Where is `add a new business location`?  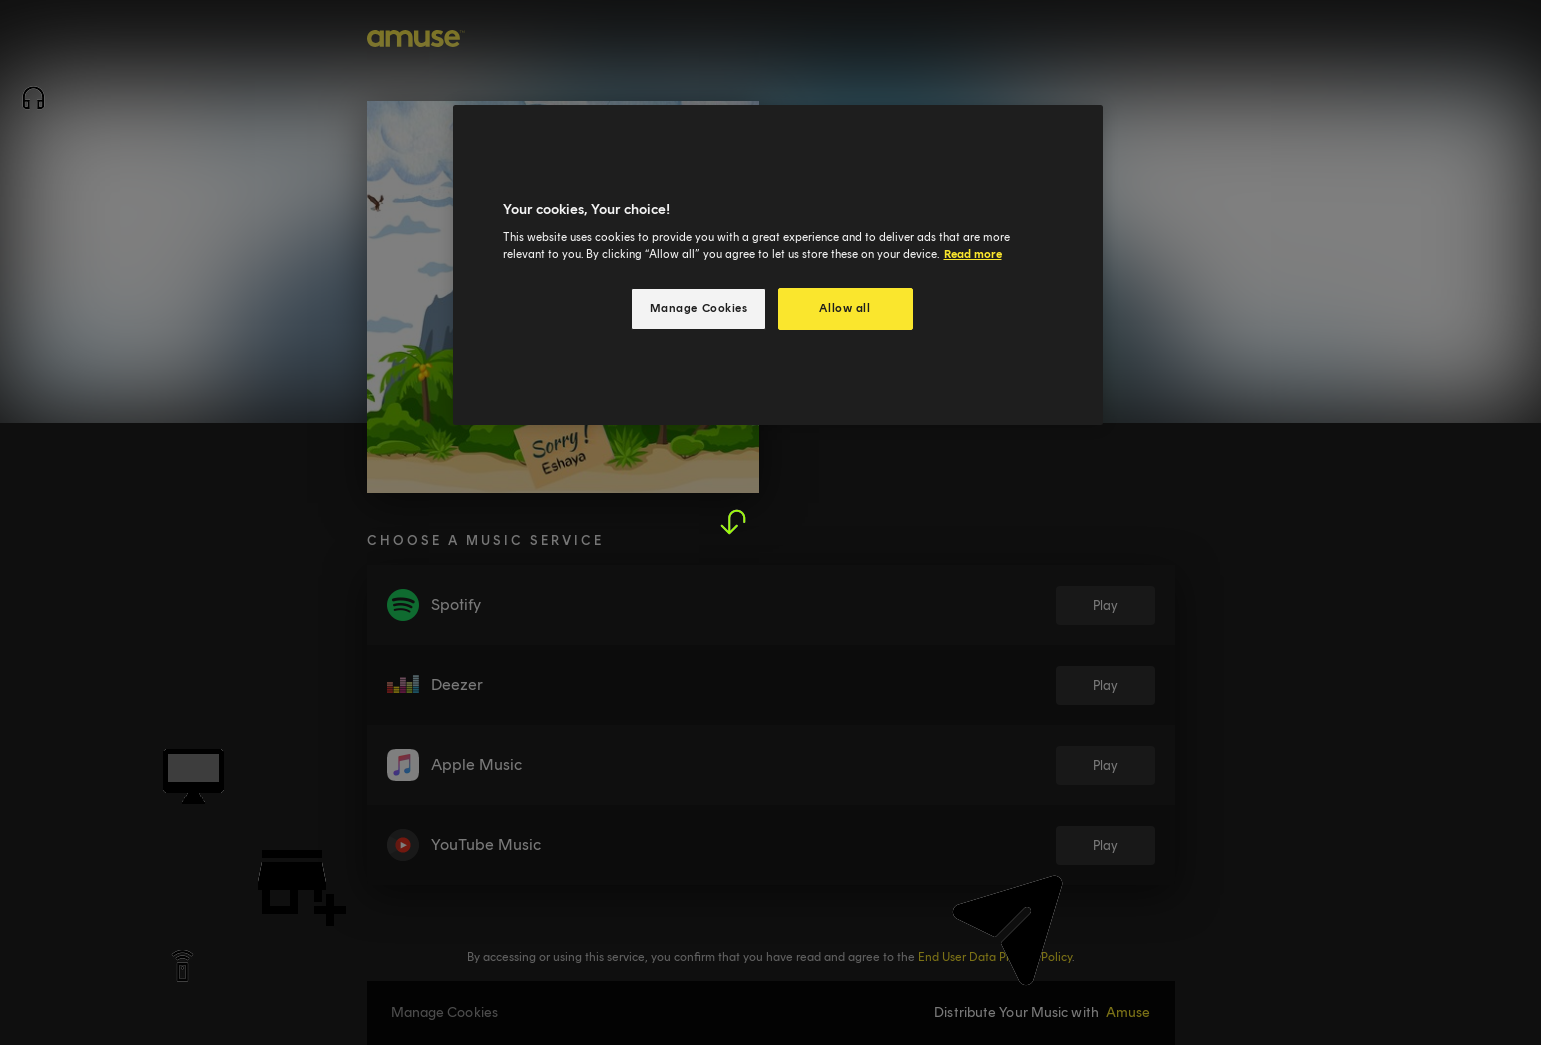
add a new business location is located at coordinates (302, 882).